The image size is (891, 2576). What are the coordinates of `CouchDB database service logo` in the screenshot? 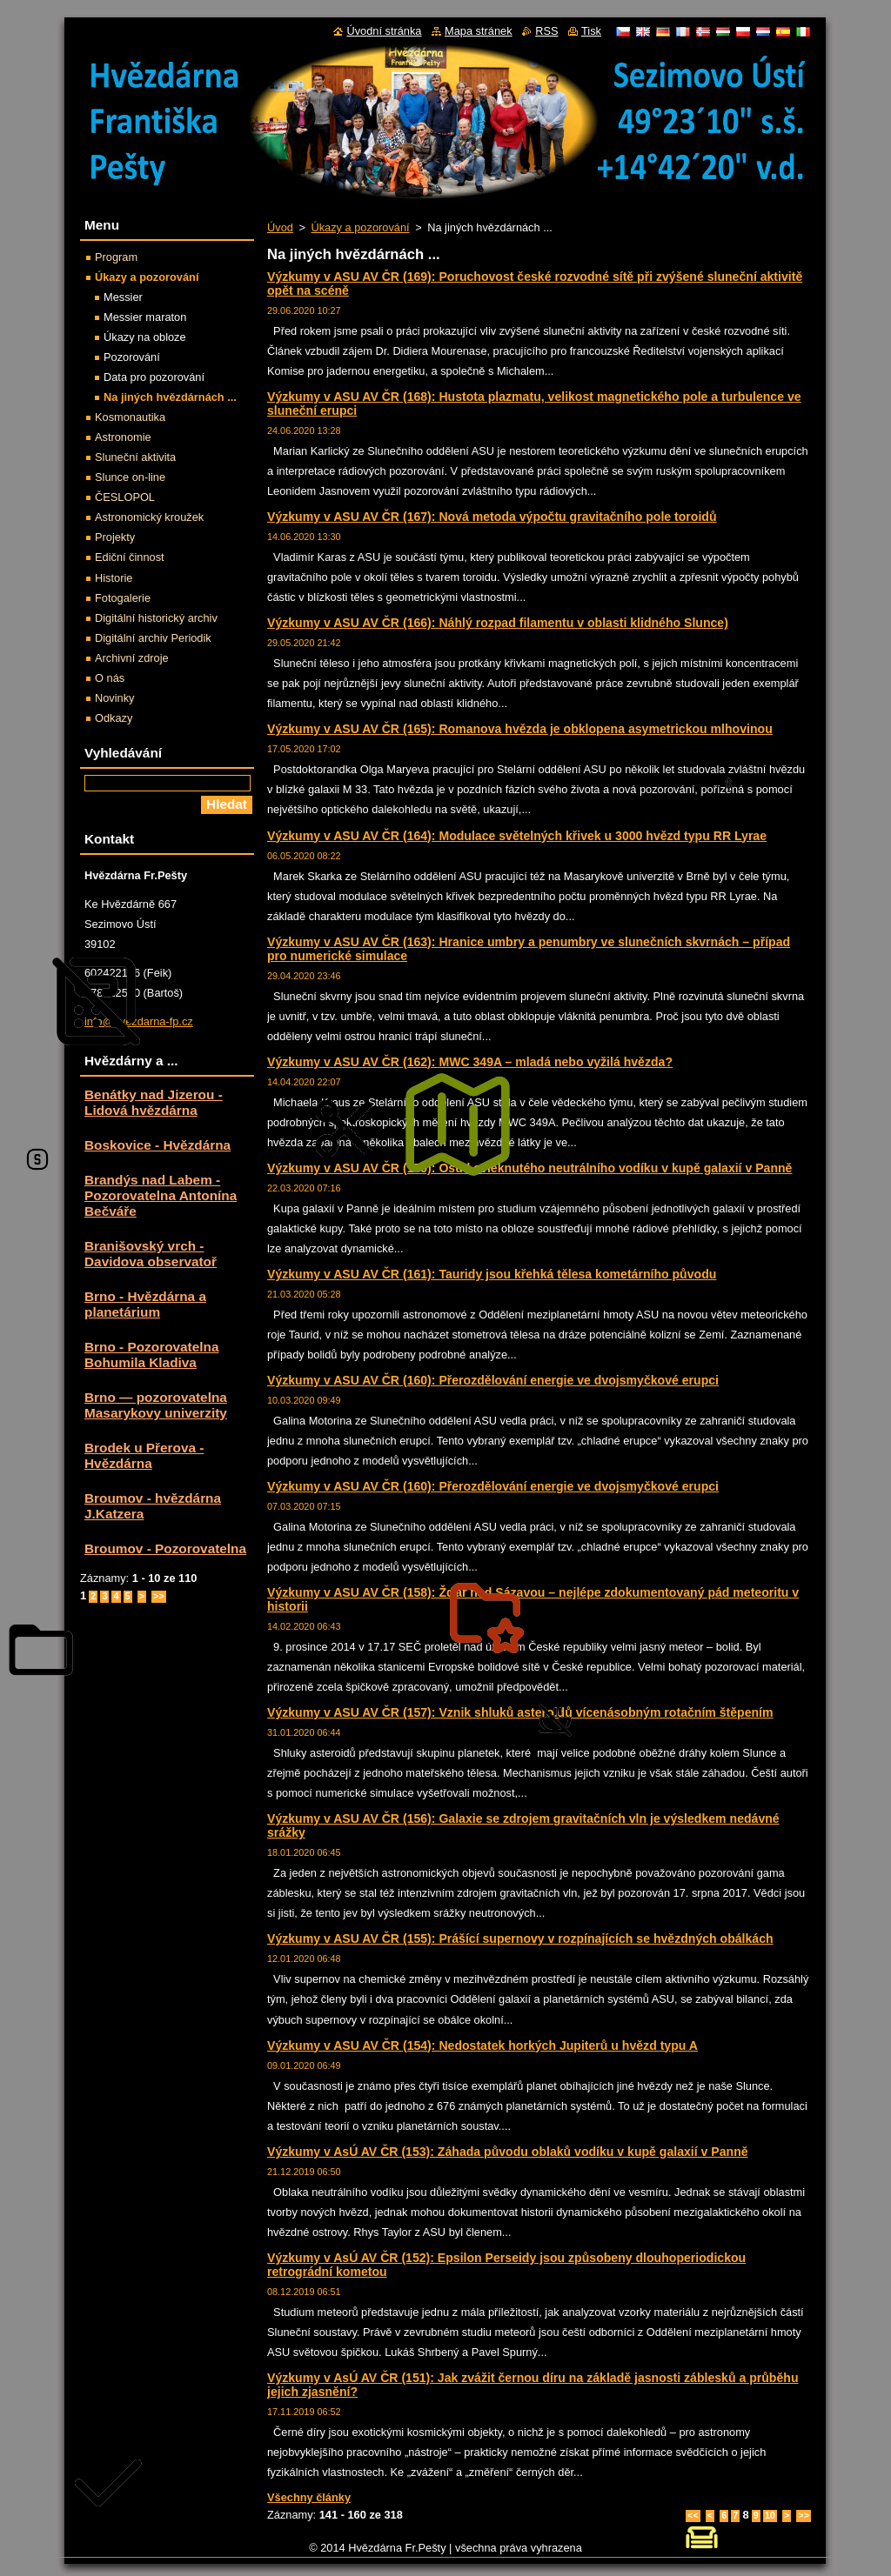 It's located at (701, 2537).